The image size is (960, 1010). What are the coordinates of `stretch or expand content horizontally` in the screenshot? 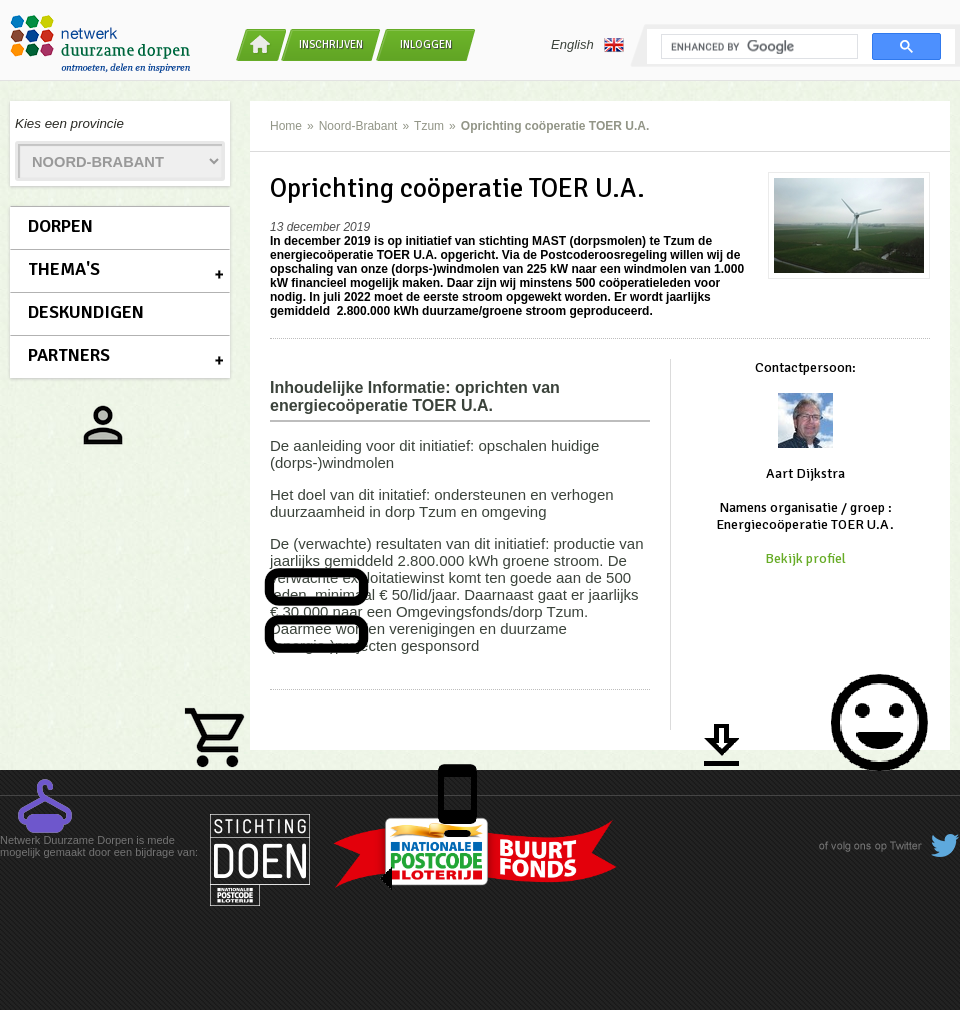 It's located at (316, 610).